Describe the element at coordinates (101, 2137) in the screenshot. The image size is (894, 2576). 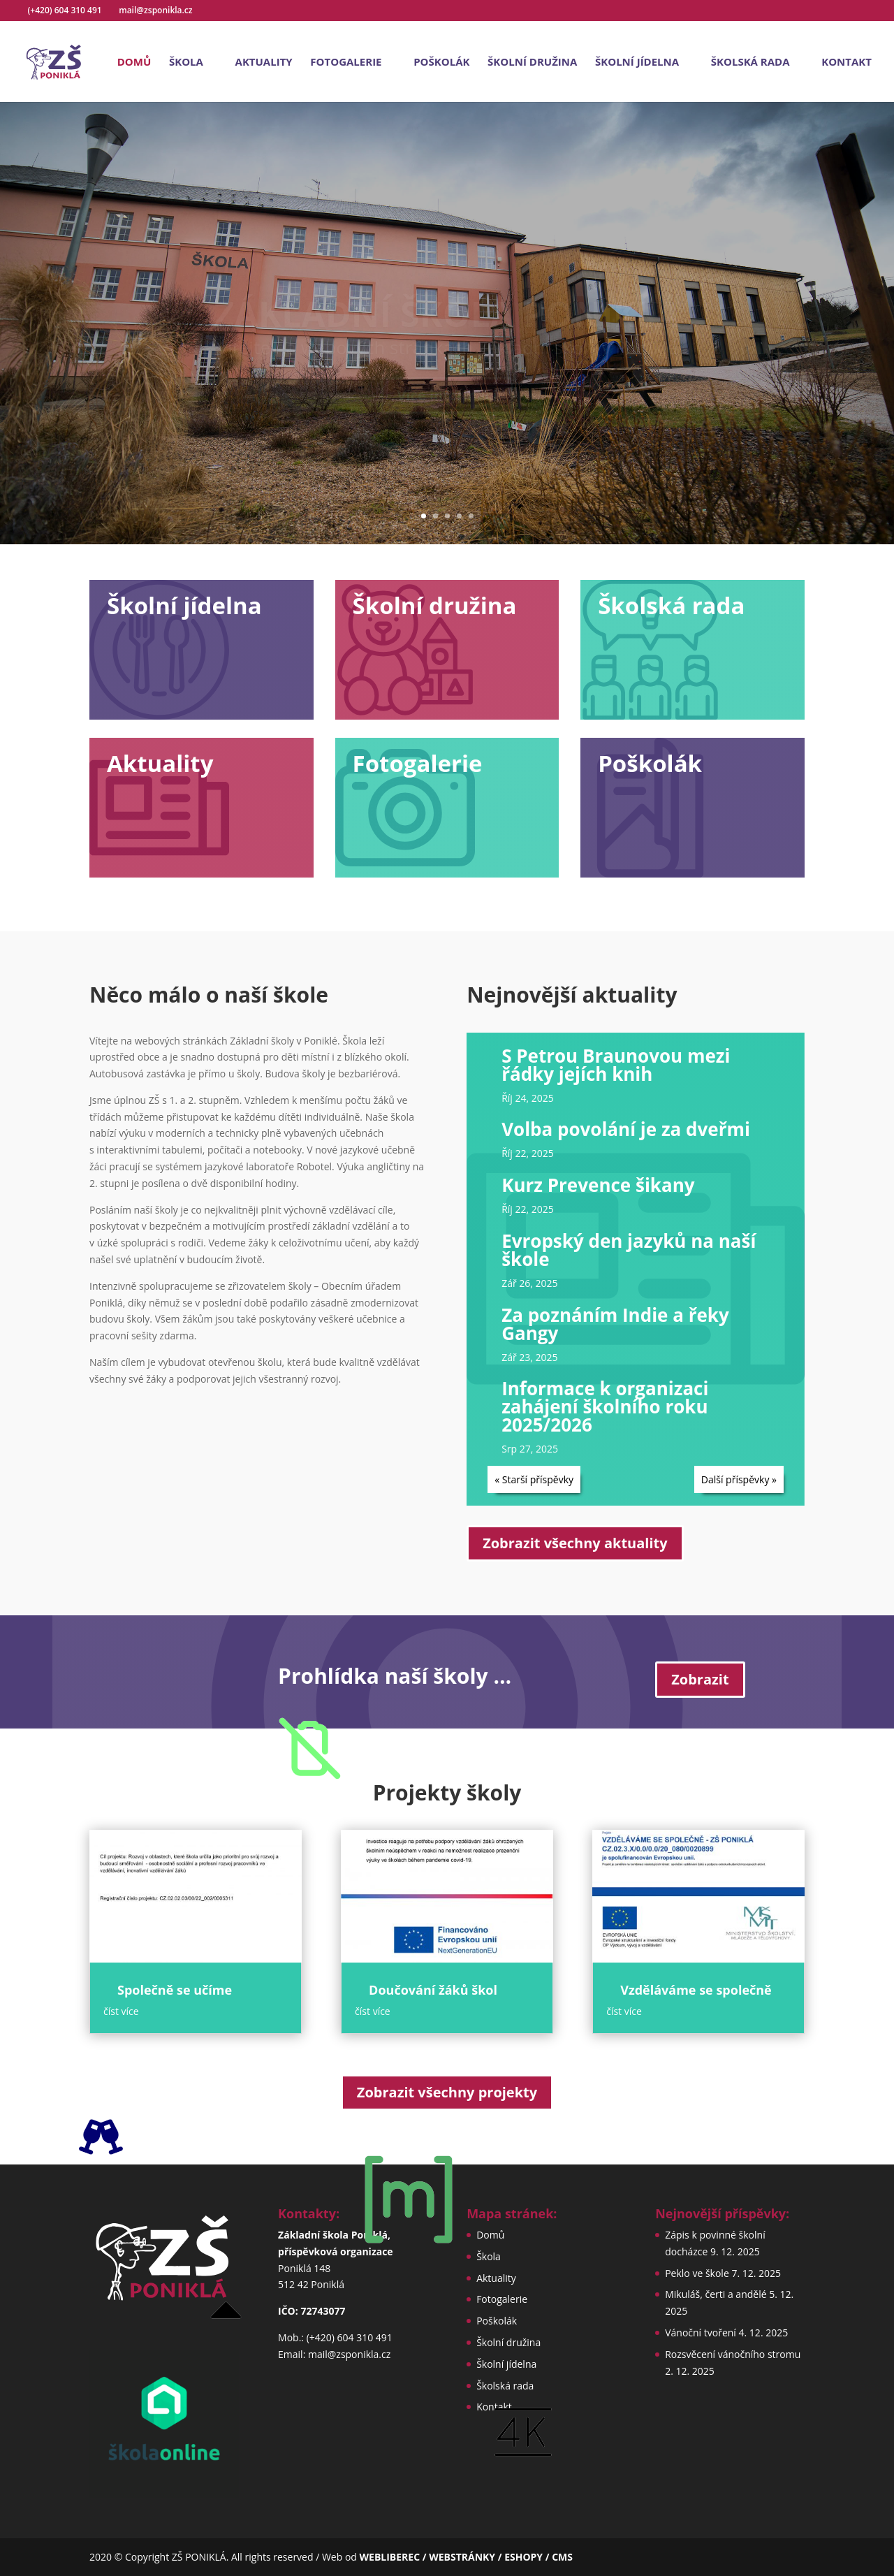
I see `celebrate an achievement or milestone` at that location.